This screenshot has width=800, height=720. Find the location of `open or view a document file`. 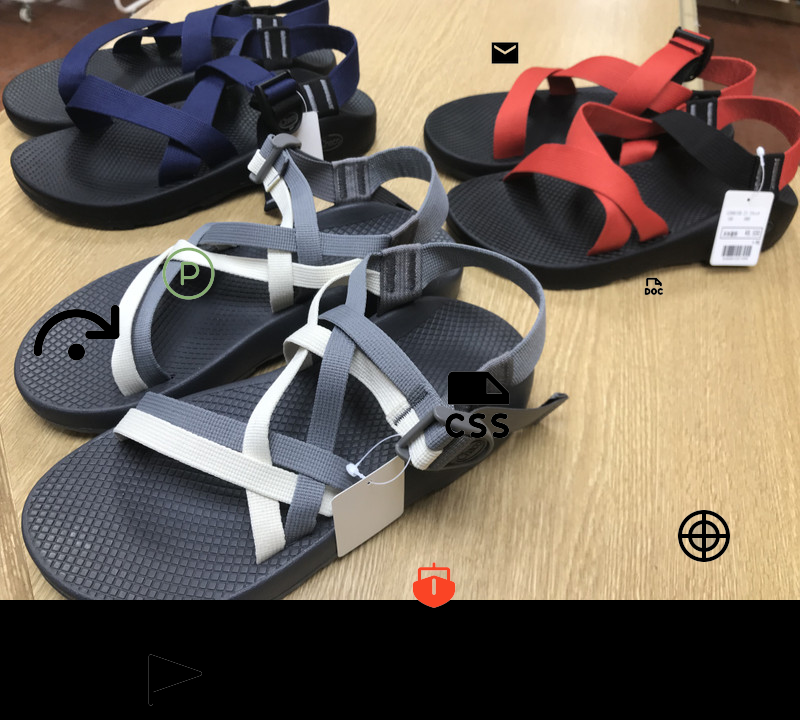

open or view a document file is located at coordinates (654, 287).